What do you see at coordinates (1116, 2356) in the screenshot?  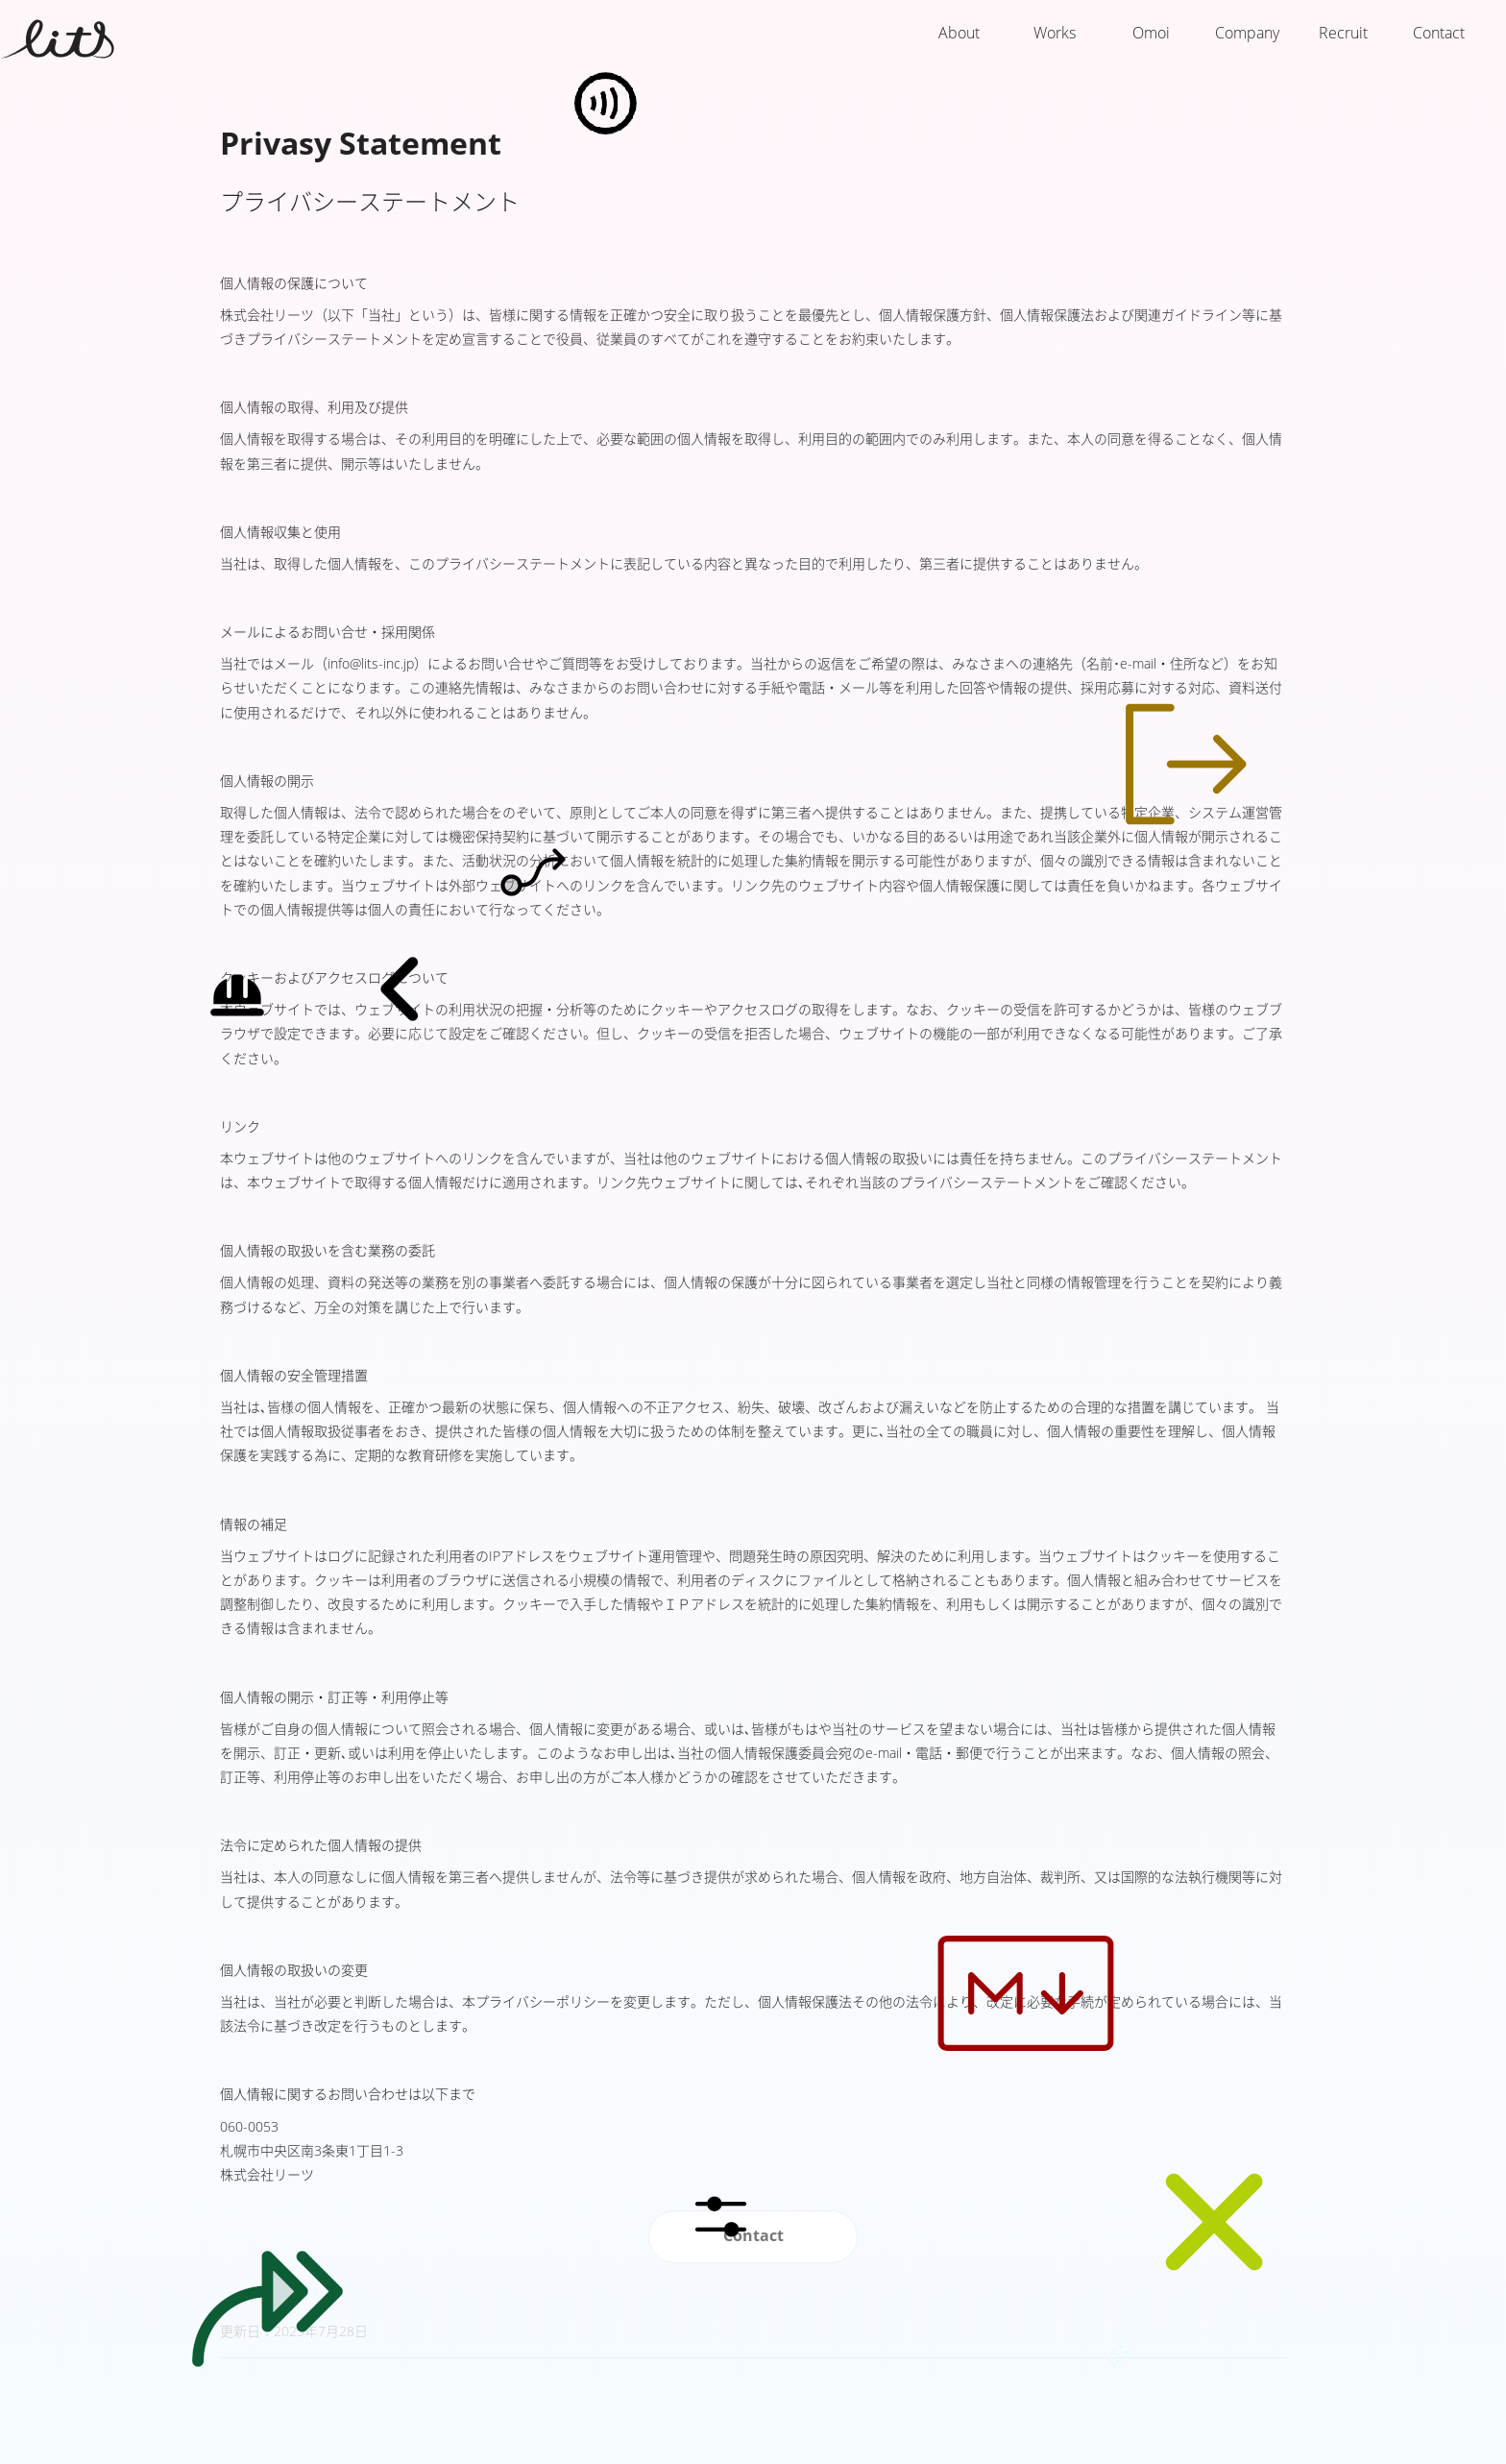 I see `indicates AI-generated or enhanced content` at bounding box center [1116, 2356].